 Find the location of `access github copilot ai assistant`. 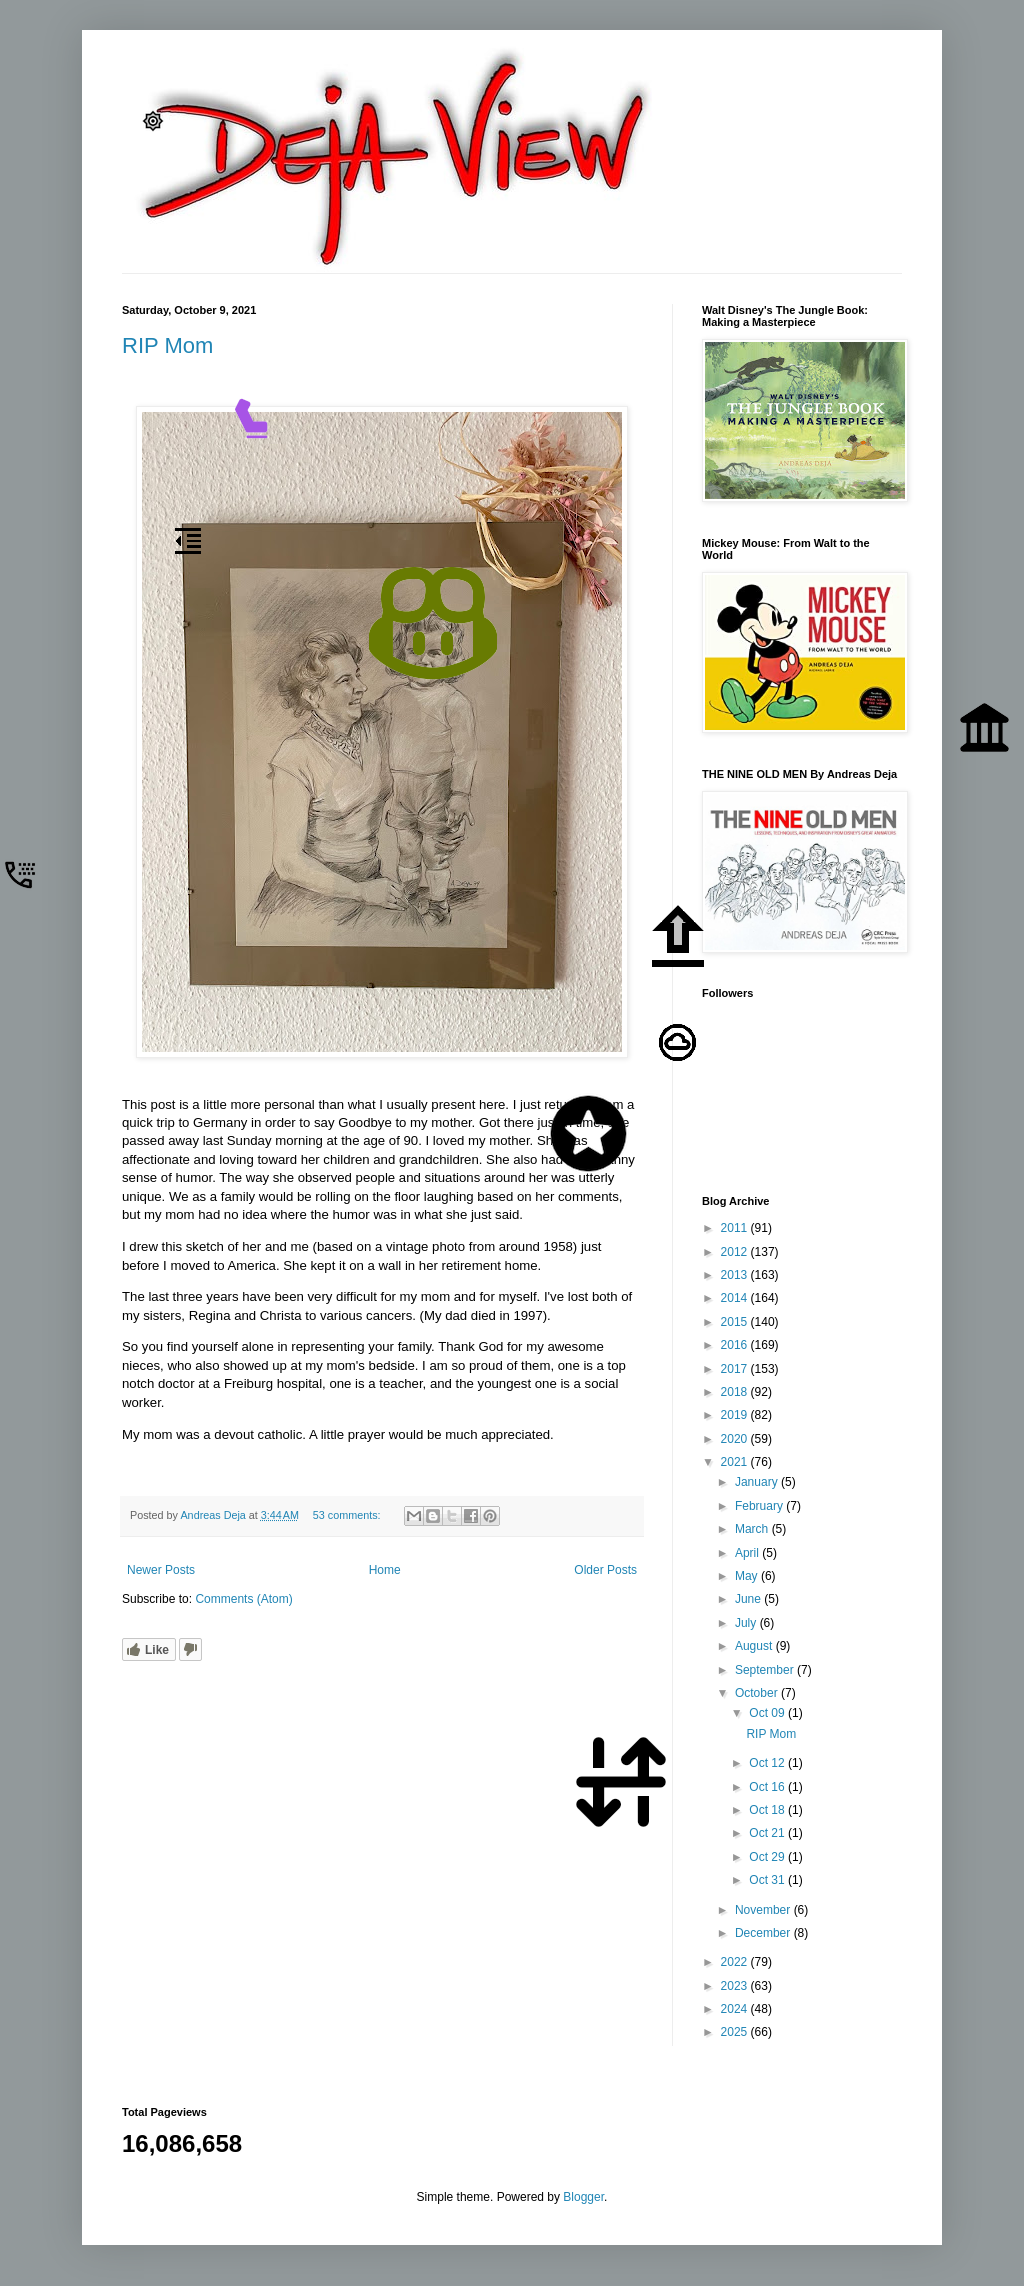

access github copilot ai assistant is located at coordinates (433, 623).